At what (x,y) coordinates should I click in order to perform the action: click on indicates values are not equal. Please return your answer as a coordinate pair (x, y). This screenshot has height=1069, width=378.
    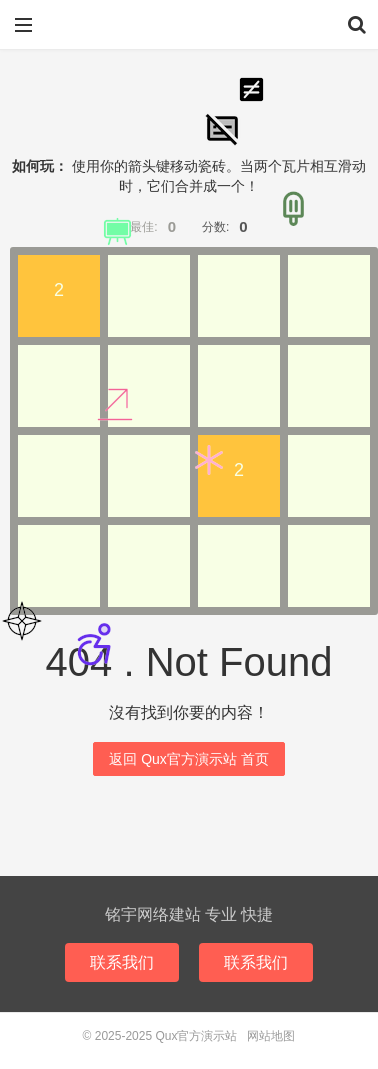
    Looking at the image, I should click on (251, 89).